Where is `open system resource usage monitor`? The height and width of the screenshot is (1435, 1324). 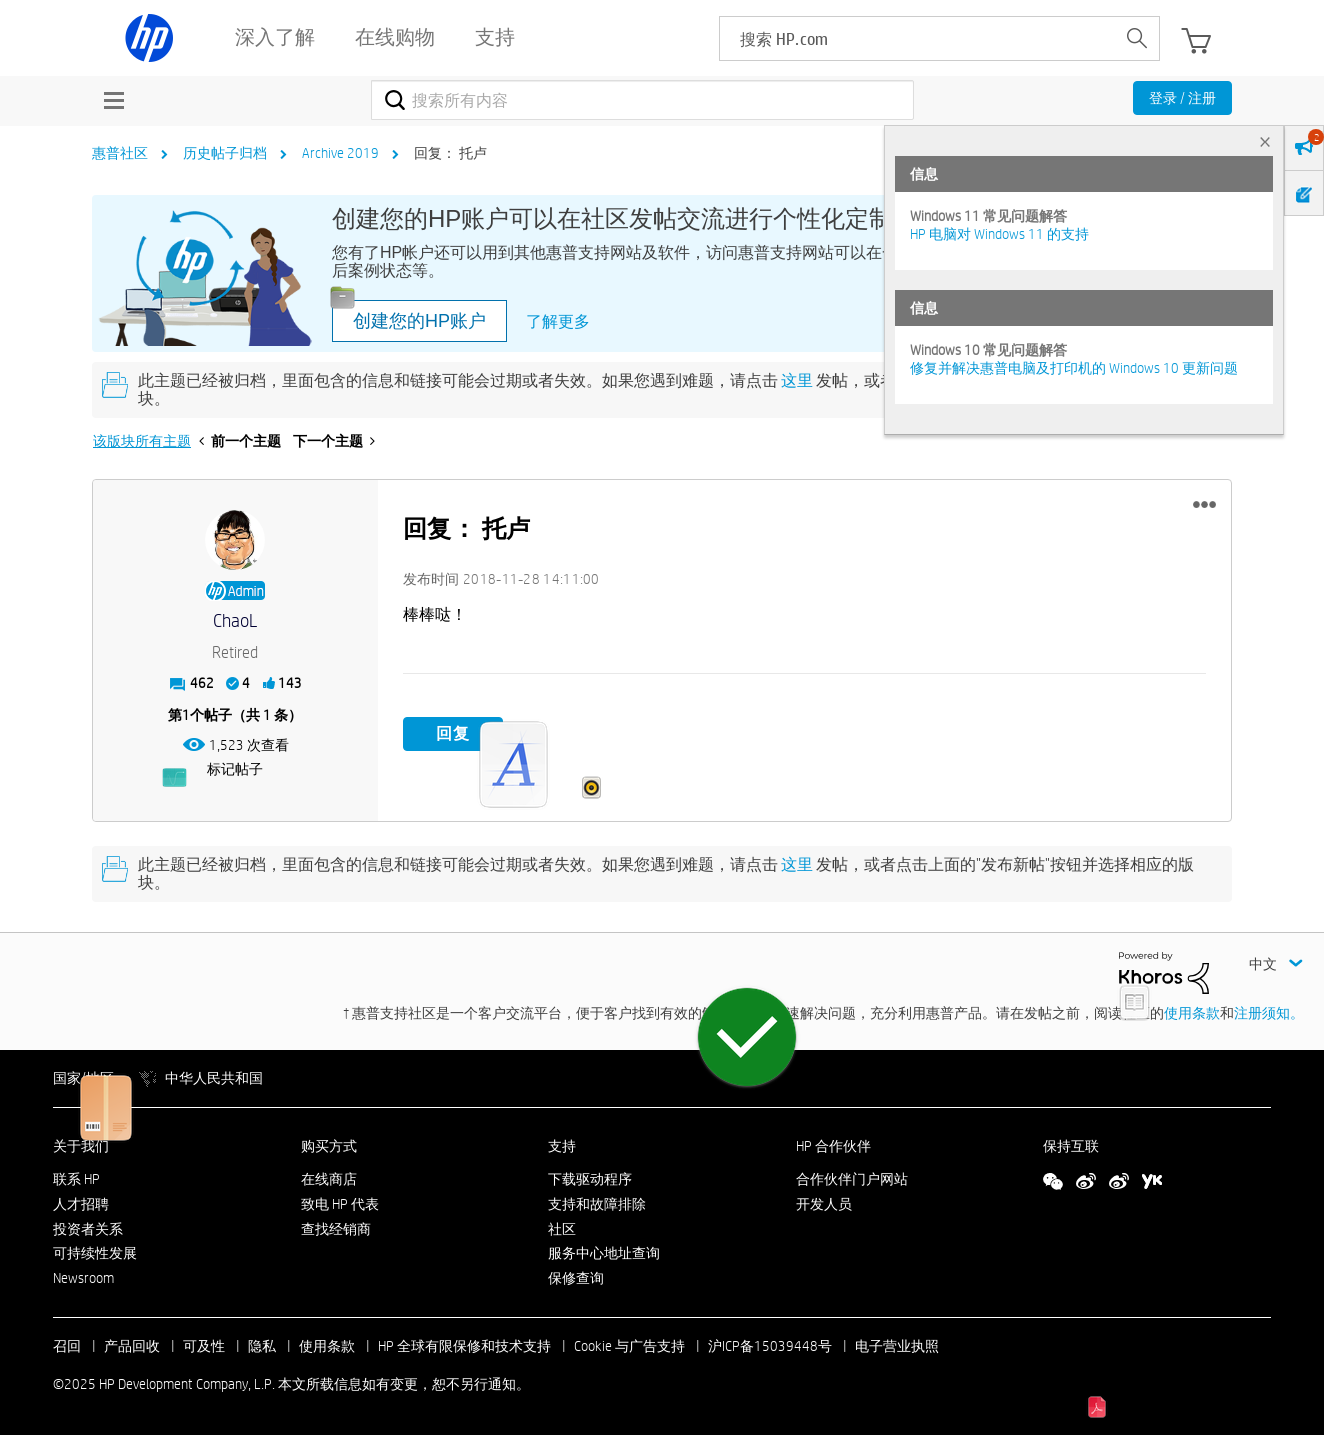
open system resource usage monitor is located at coordinates (174, 777).